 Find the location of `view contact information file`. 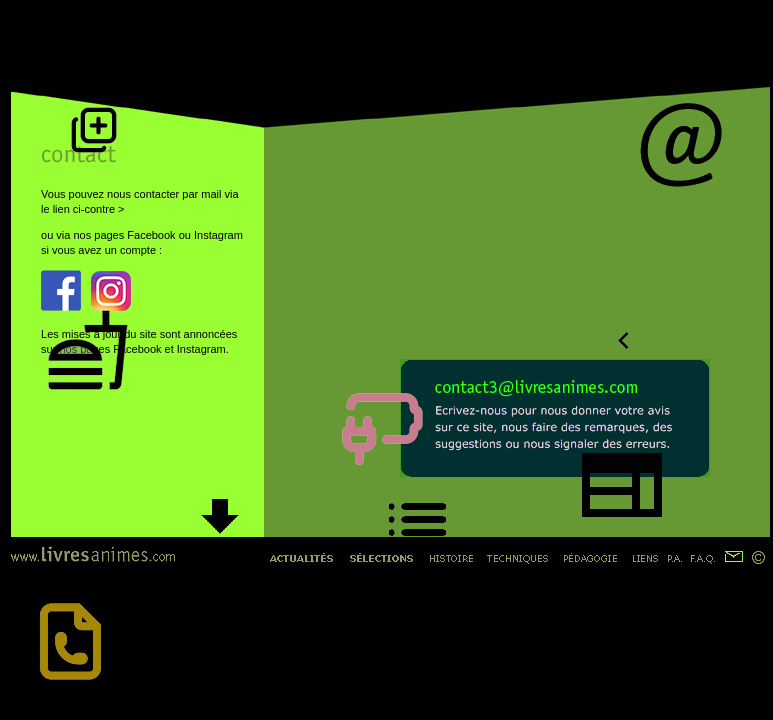

view contact information file is located at coordinates (70, 641).